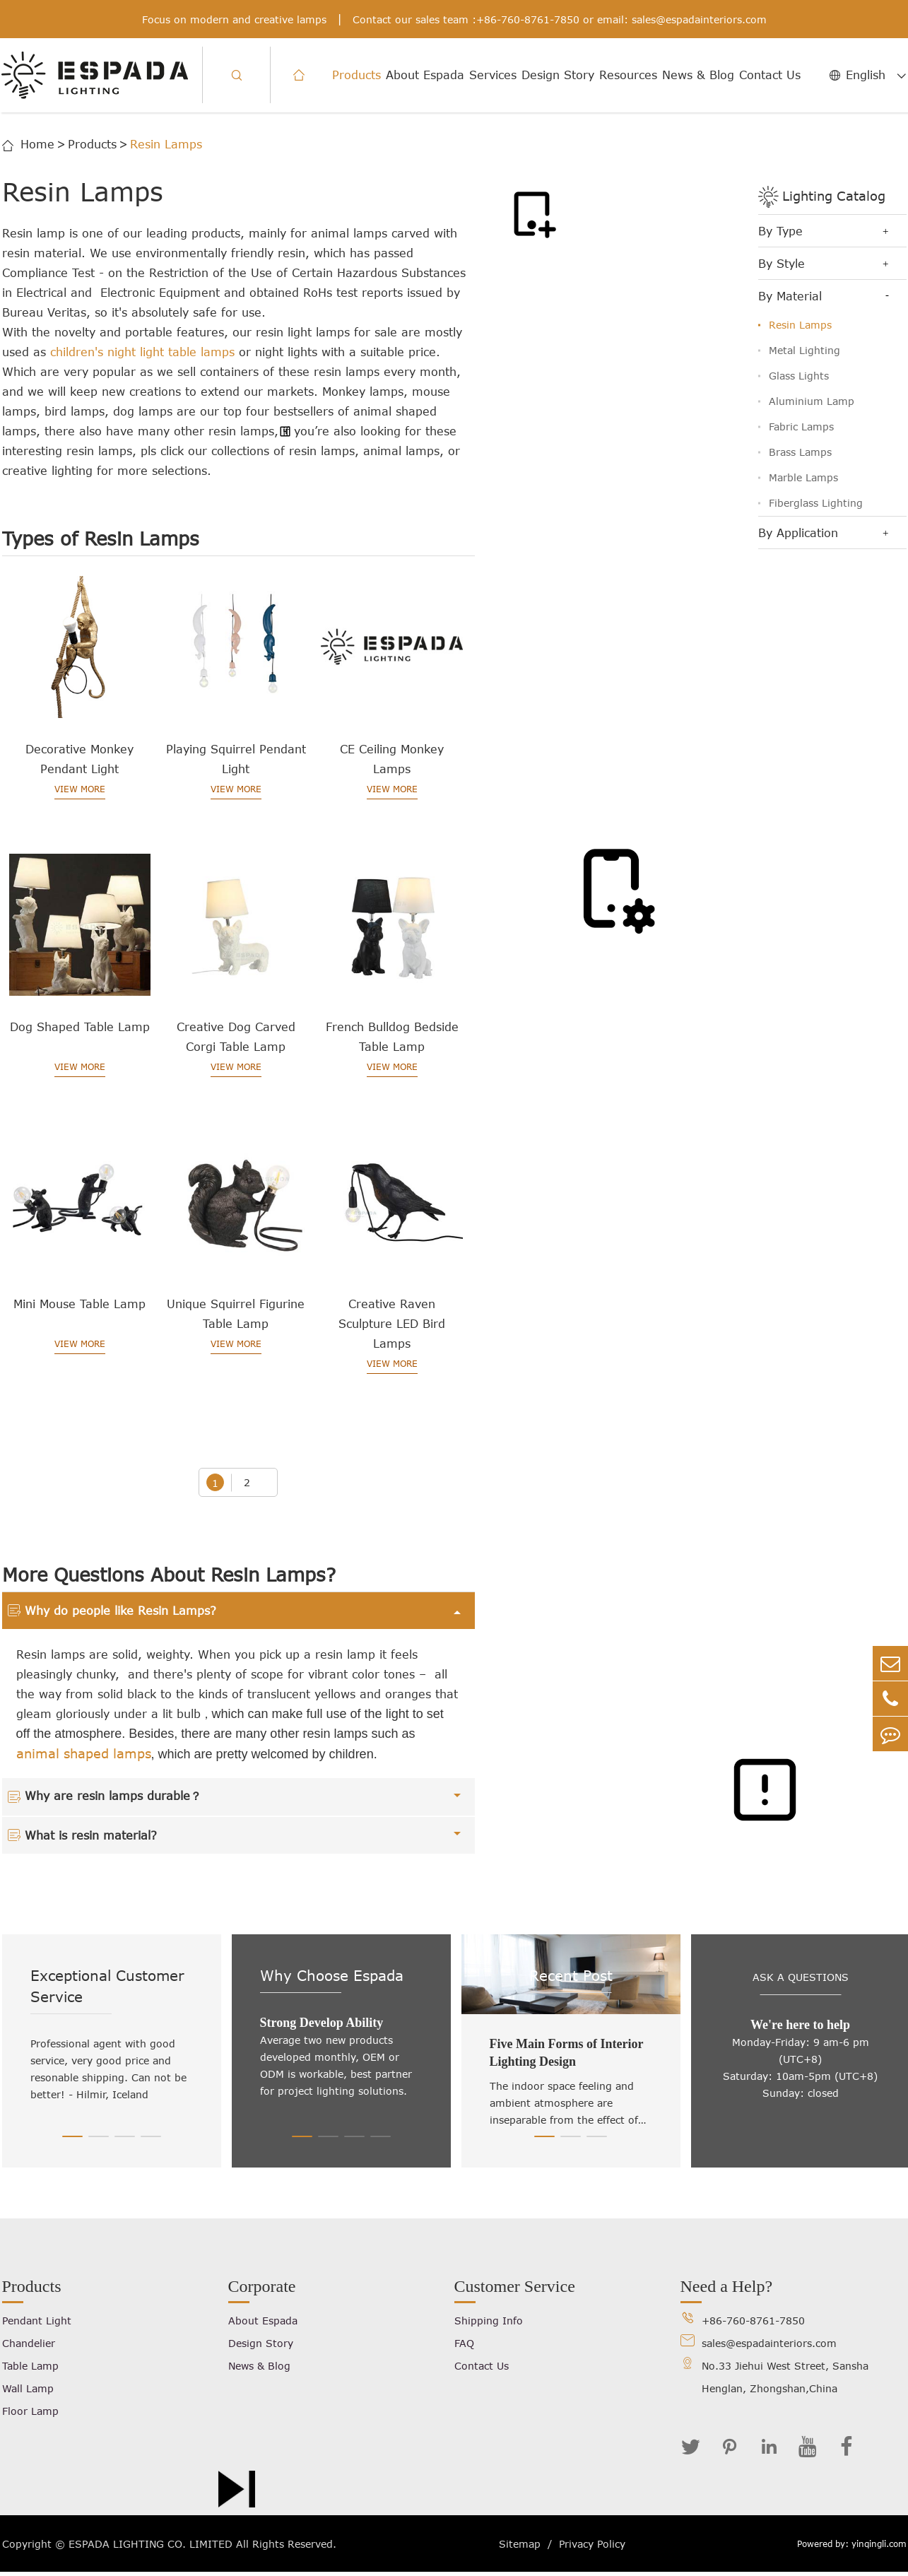 The width and height of the screenshot is (908, 2576). Describe the element at coordinates (531, 213) in the screenshot. I see `add a new tablet device` at that location.